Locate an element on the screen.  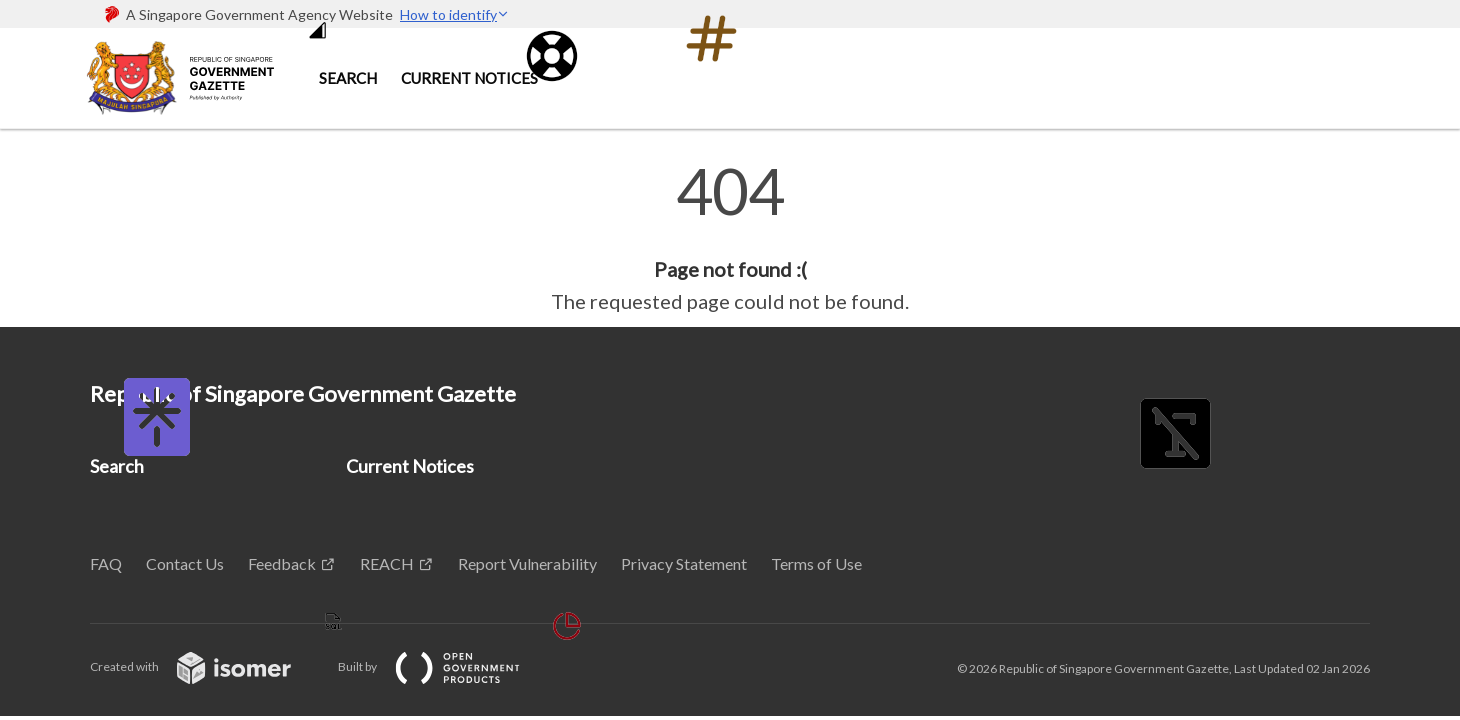
indicates strong cellular network signal is located at coordinates (319, 31).